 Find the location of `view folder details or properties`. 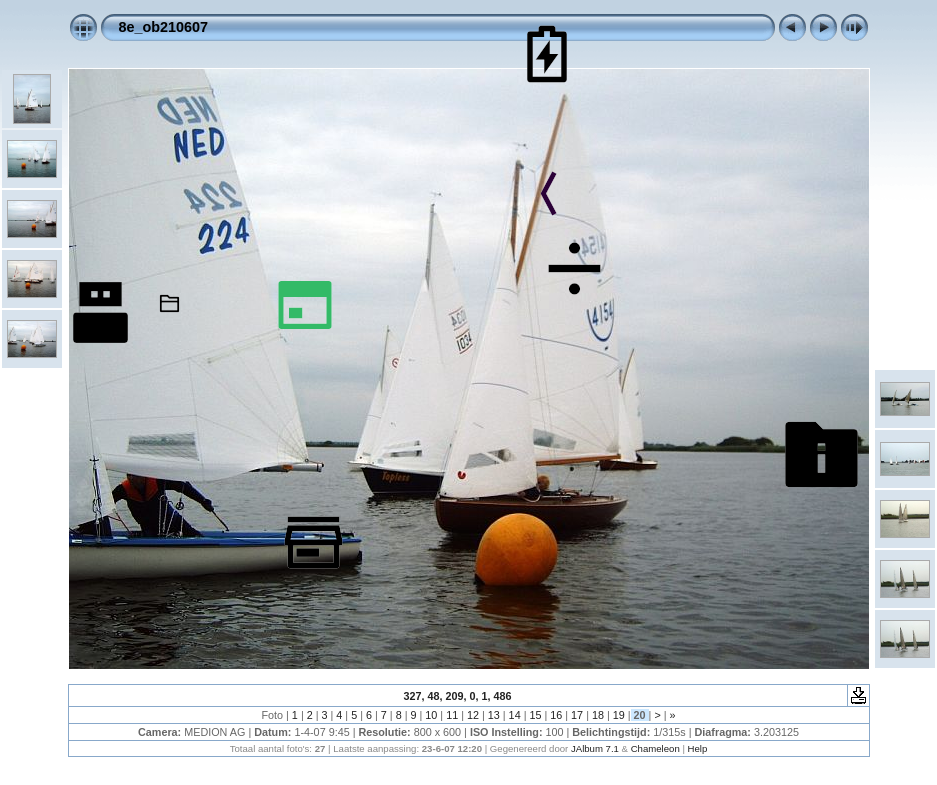

view folder details or properties is located at coordinates (821, 454).